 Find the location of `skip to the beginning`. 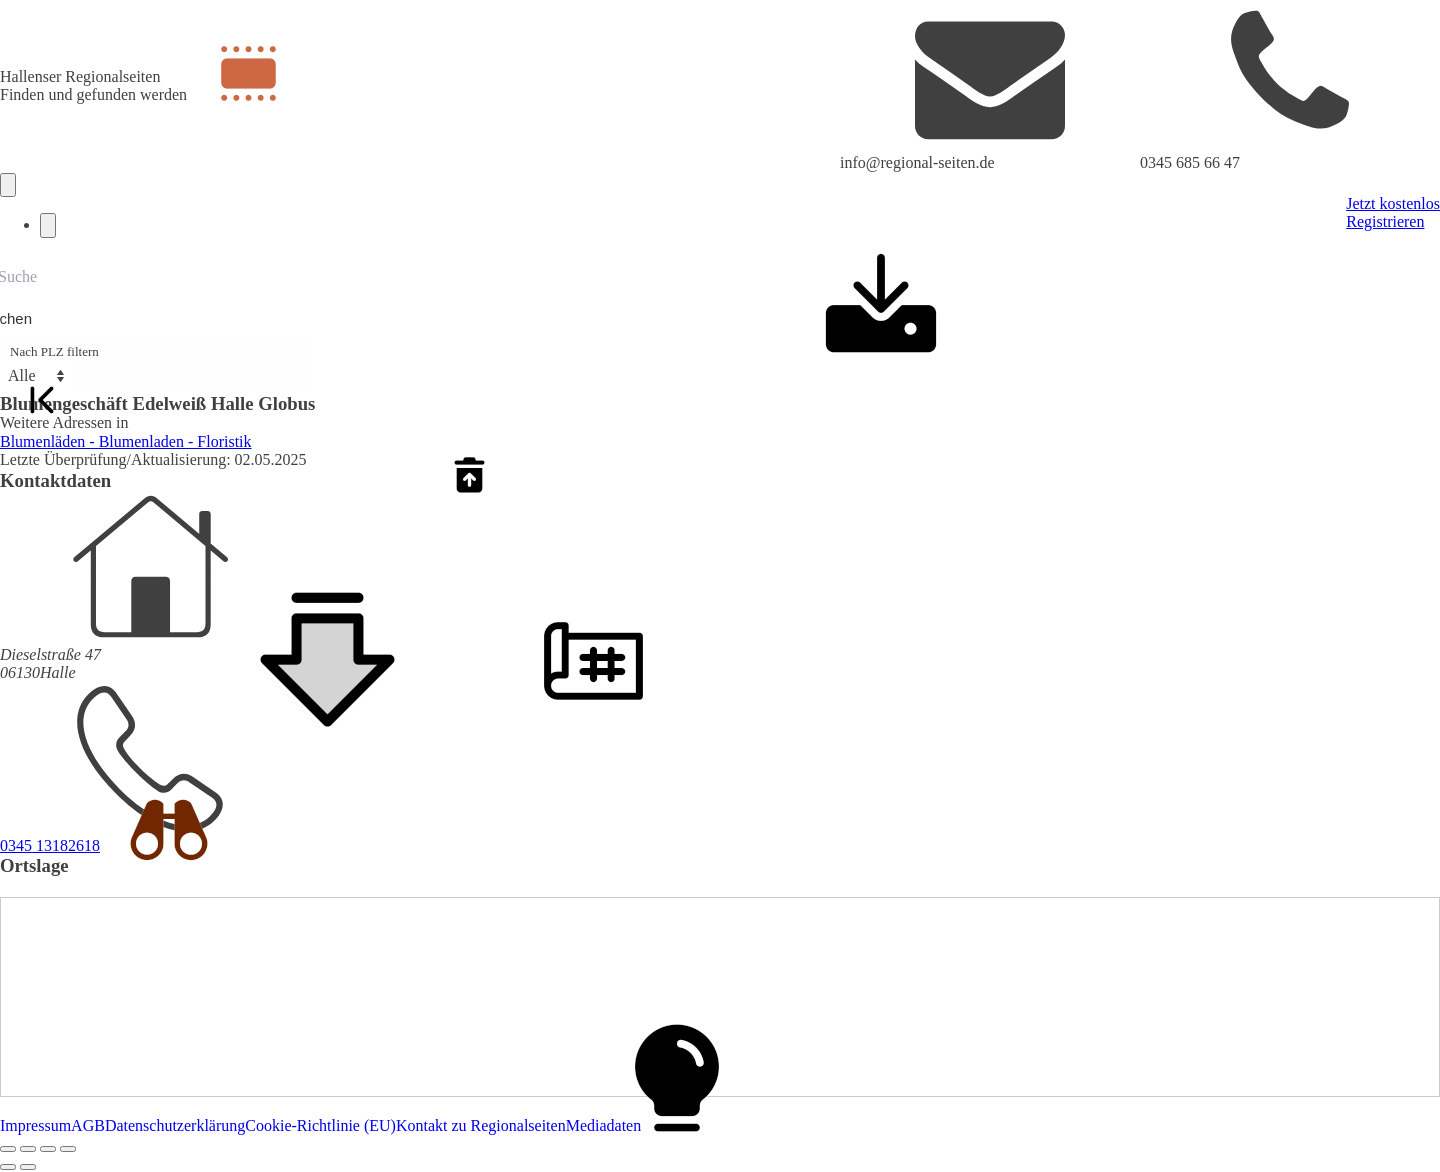

skip to the beginning is located at coordinates (42, 400).